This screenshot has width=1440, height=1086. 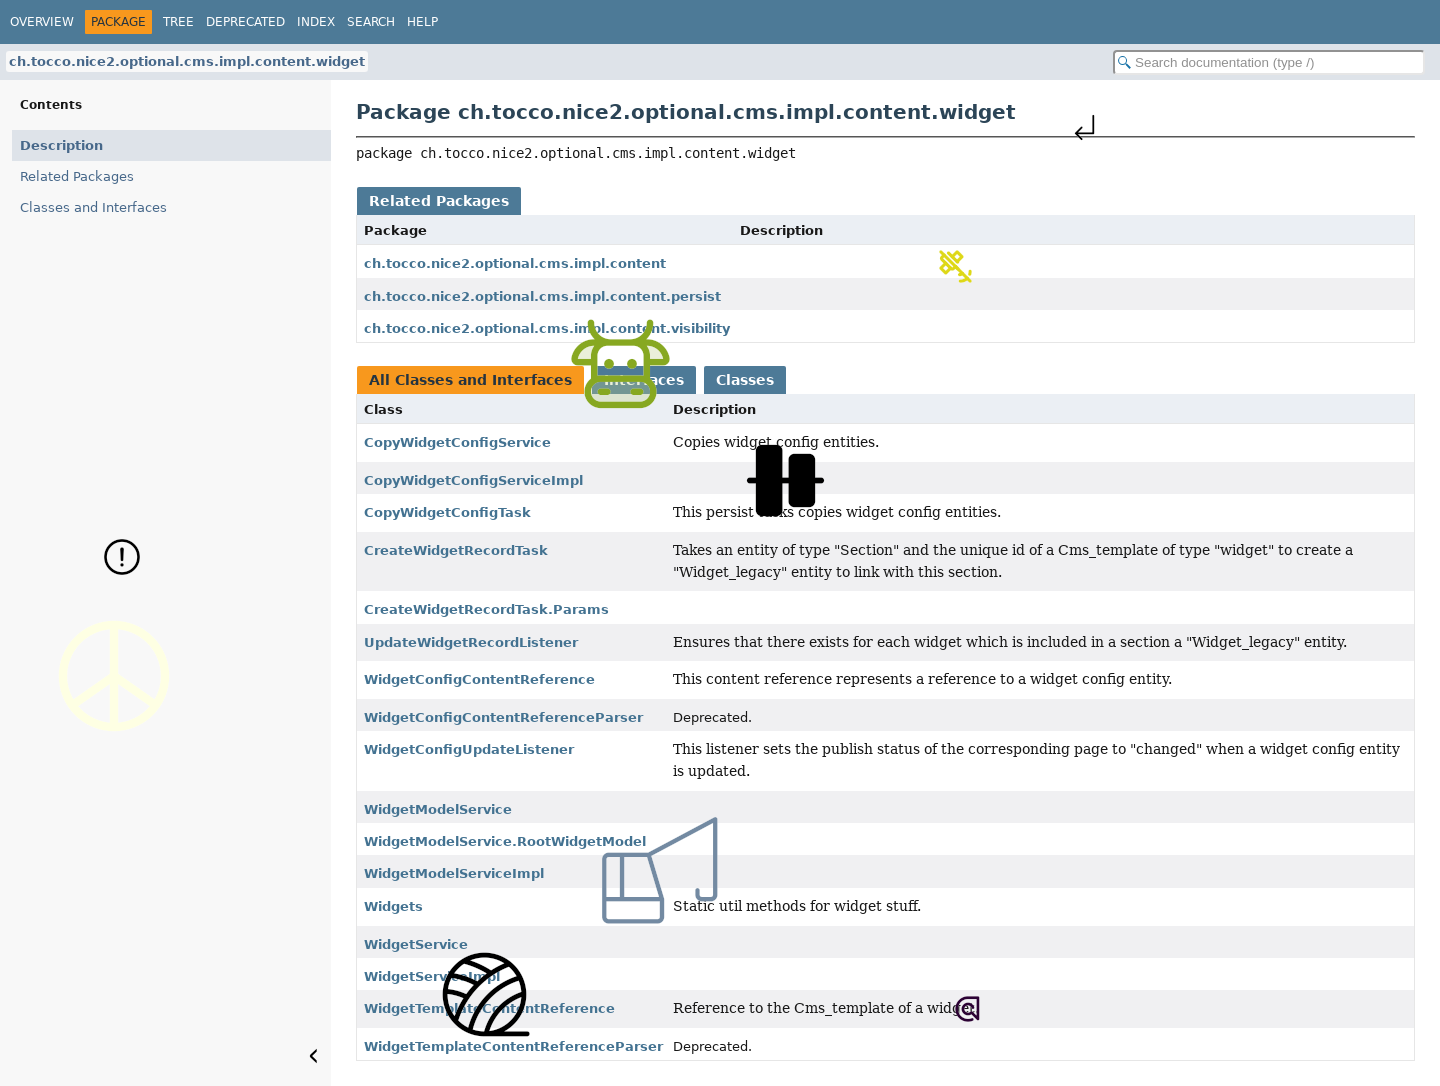 What do you see at coordinates (114, 676) in the screenshot?
I see `indicates a peaceful or non-violent mode/setting` at bounding box center [114, 676].